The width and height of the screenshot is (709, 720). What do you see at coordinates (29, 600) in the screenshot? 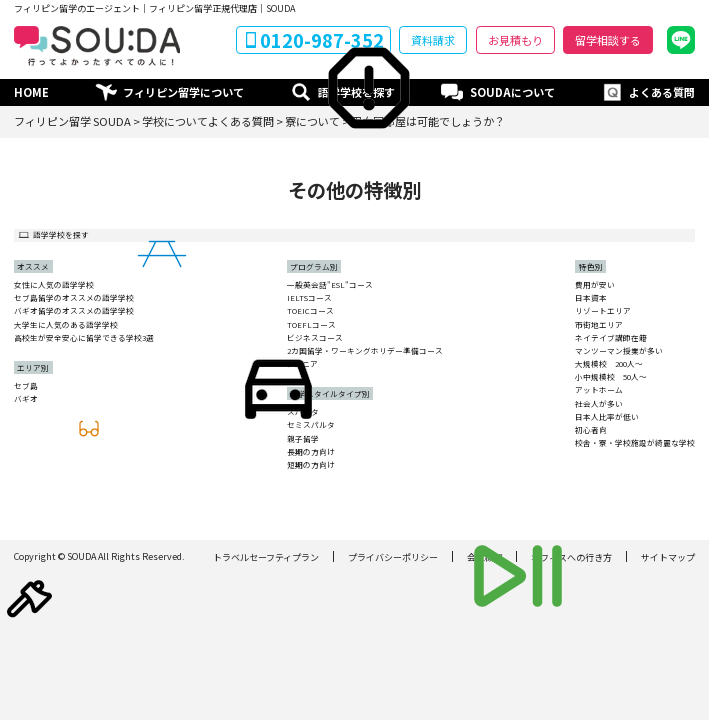
I see `access crafting or building tools` at bounding box center [29, 600].